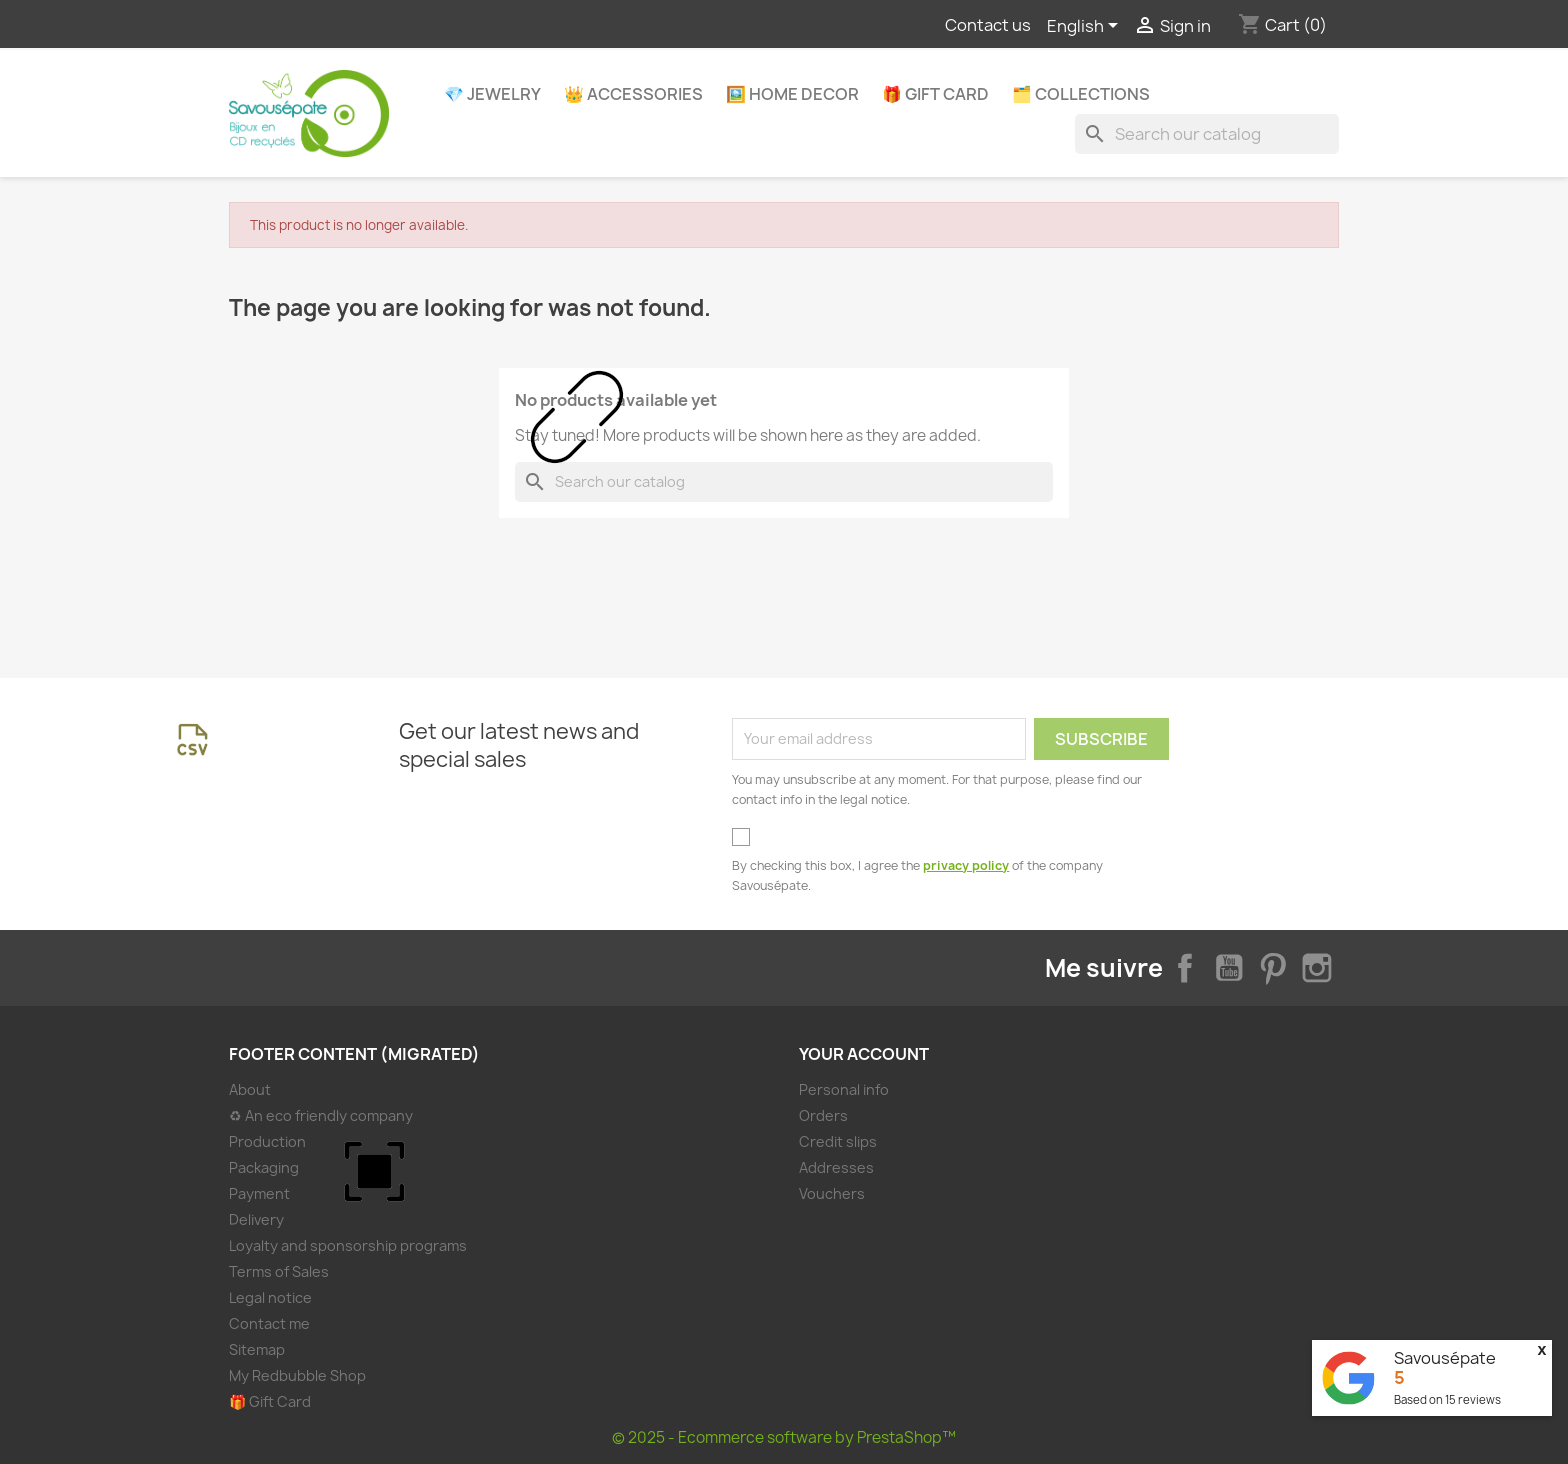 The image size is (1568, 1464). What do you see at coordinates (193, 741) in the screenshot?
I see `download or export data as a CSV file` at bounding box center [193, 741].